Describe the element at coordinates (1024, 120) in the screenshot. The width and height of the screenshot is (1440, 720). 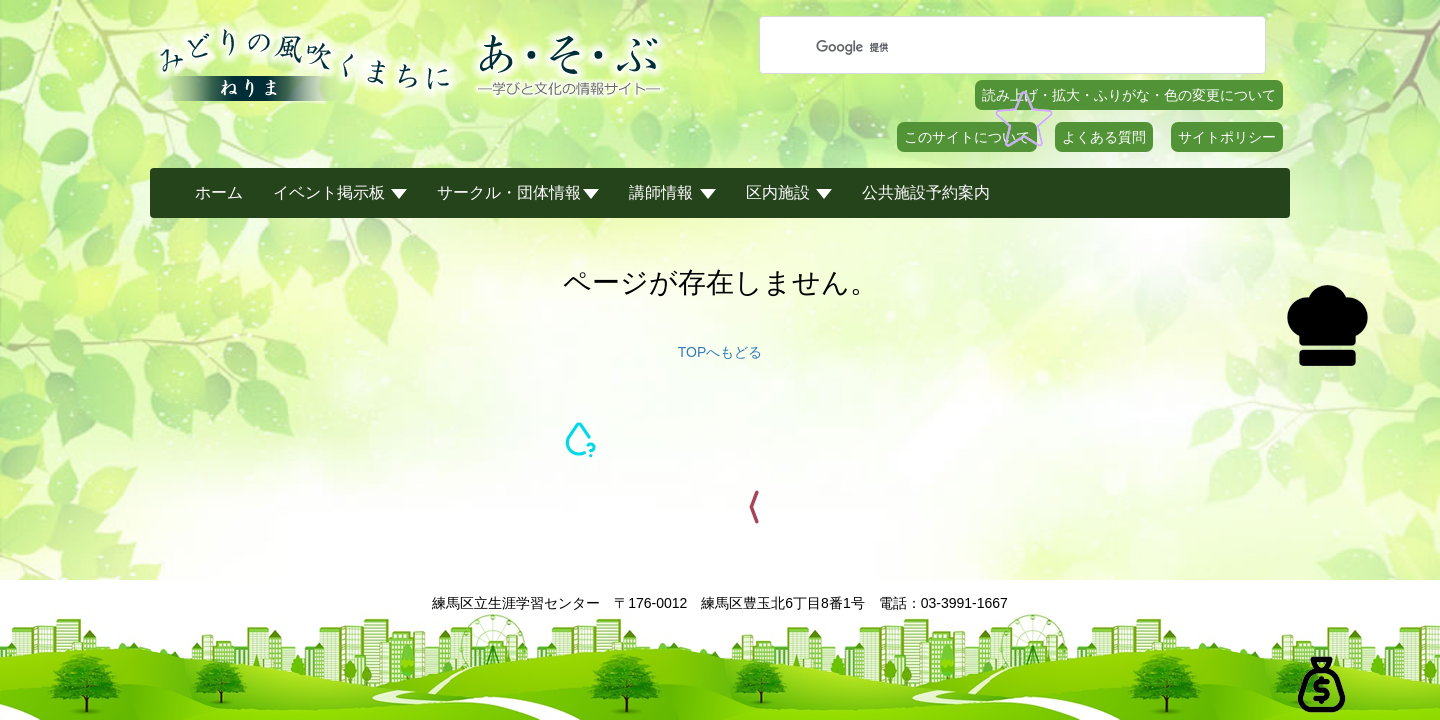
I see `add to favorites` at that location.